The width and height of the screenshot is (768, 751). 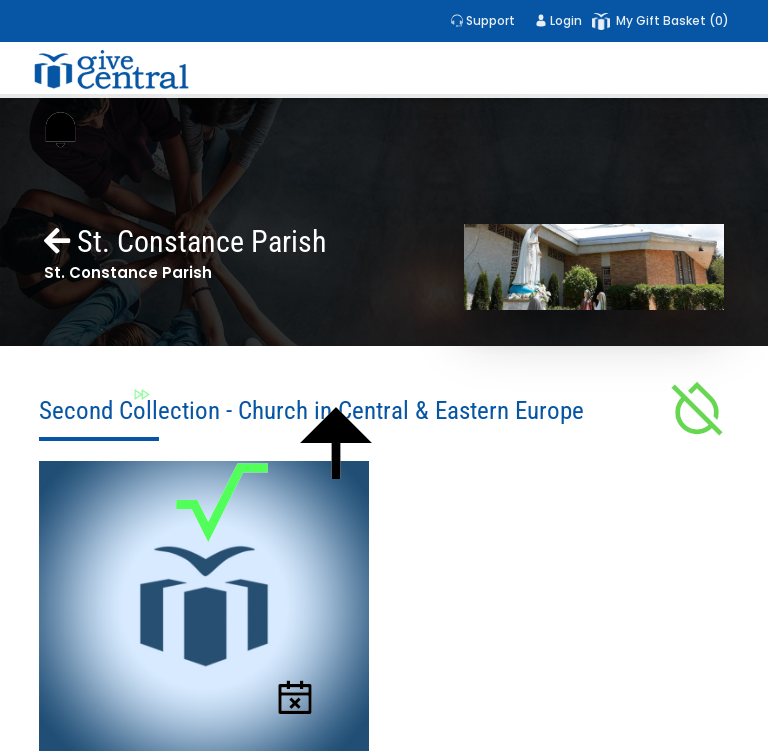 What do you see at coordinates (295, 699) in the screenshot?
I see `cancel or delete a scheduled event` at bounding box center [295, 699].